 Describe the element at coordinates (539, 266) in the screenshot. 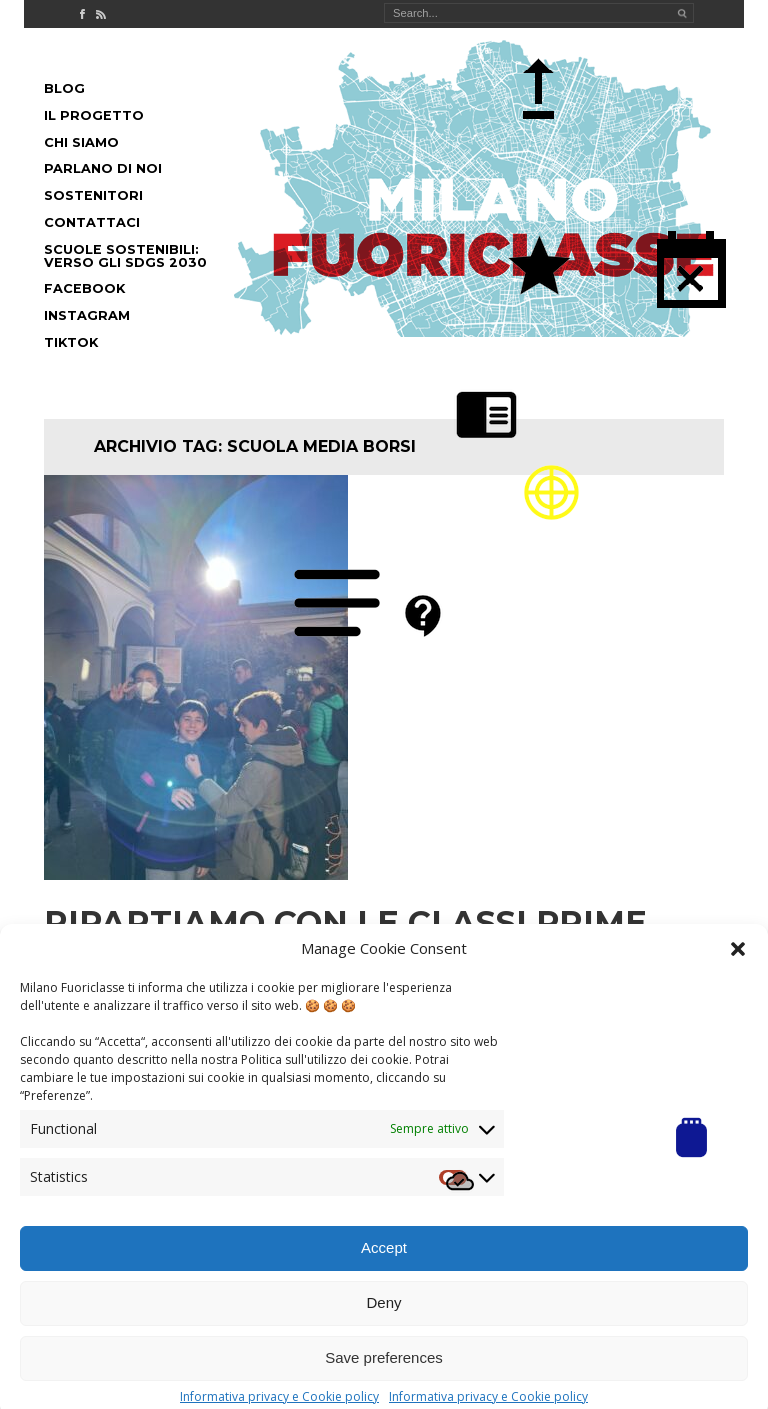

I see `add item to favorites` at that location.